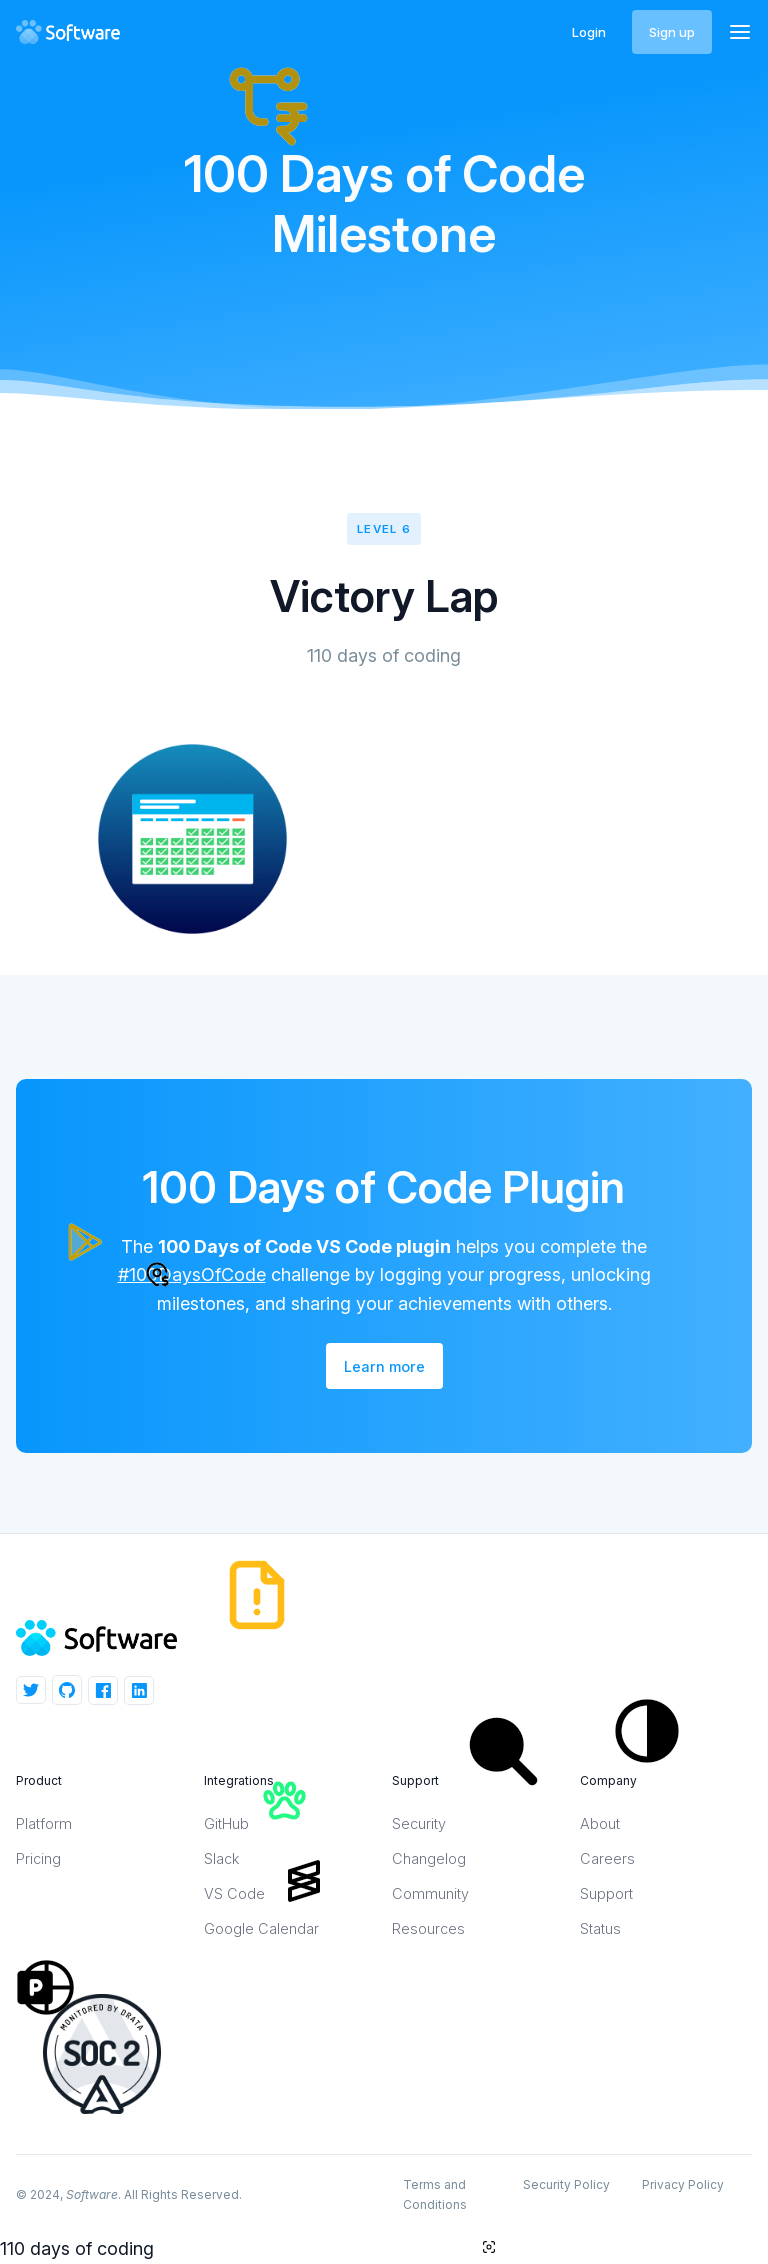 This screenshot has width=768, height=2264. I want to click on open sublime text editor, so click(304, 1881).